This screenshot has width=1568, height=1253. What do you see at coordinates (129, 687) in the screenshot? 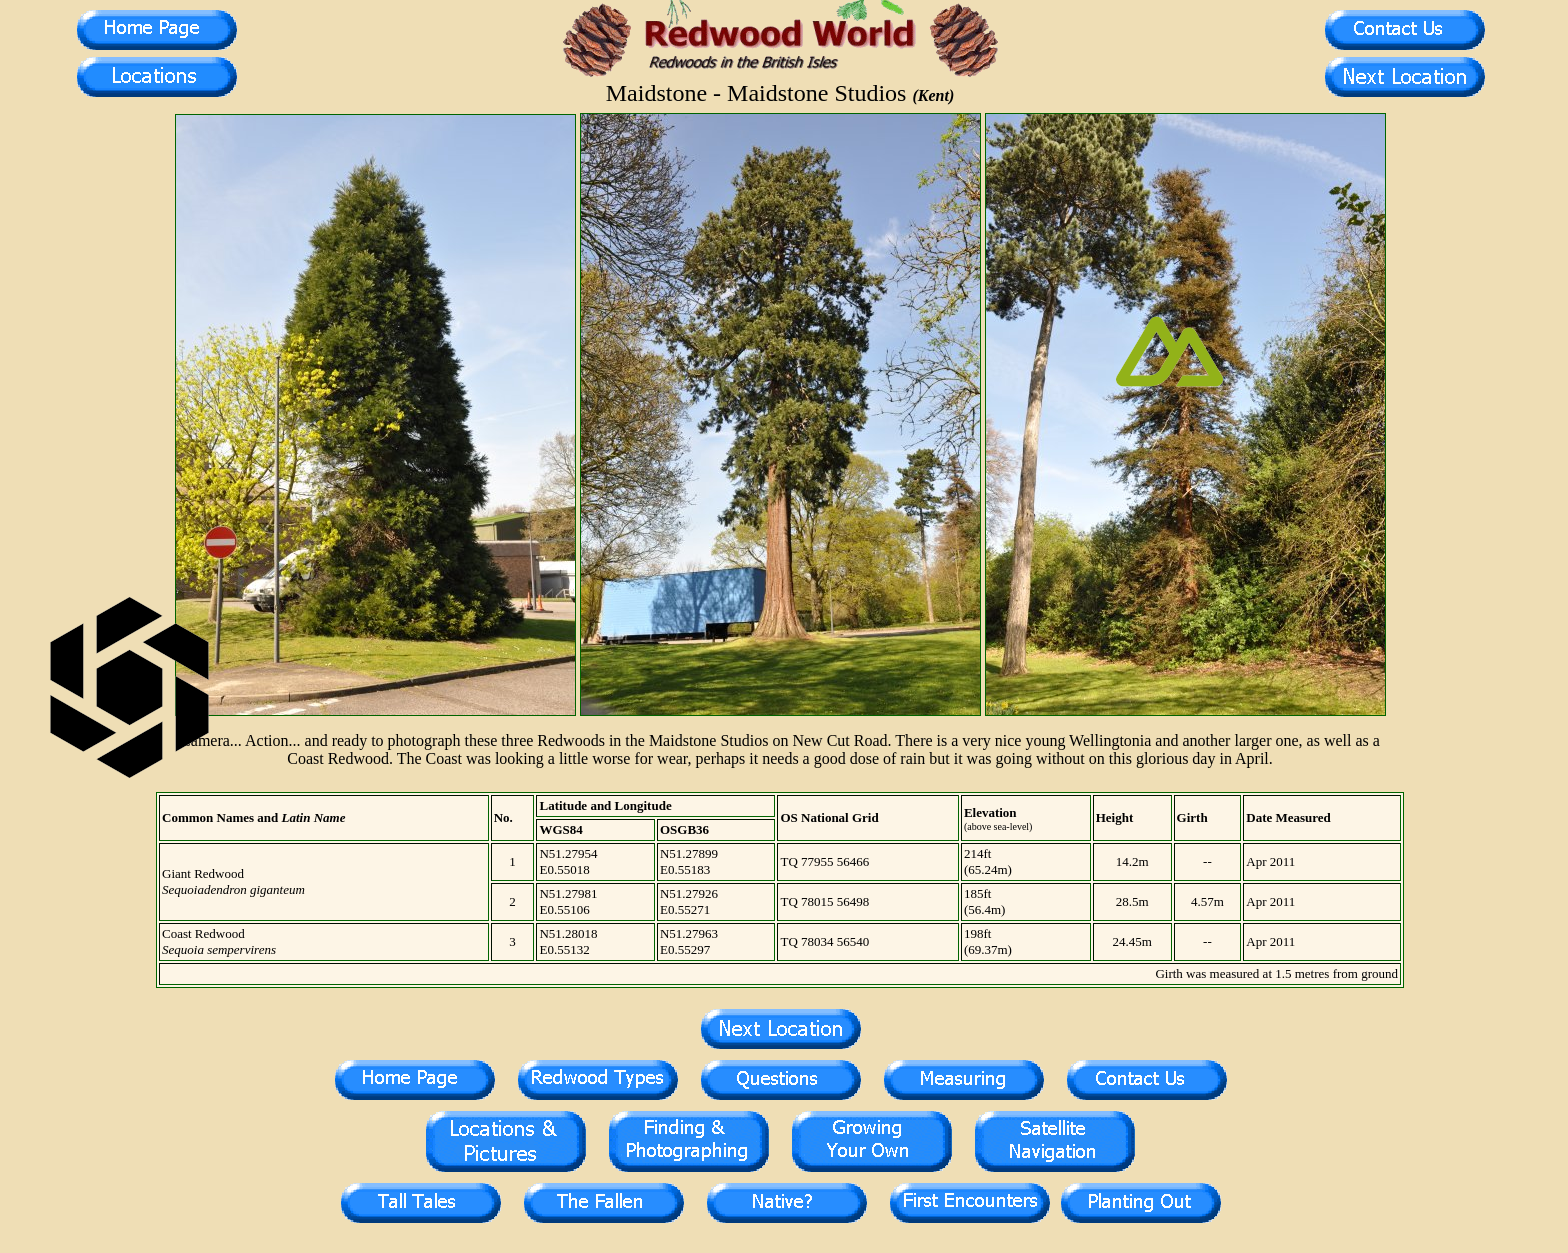
I see `SecurityScorecard company logo` at bounding box center [129, 687].